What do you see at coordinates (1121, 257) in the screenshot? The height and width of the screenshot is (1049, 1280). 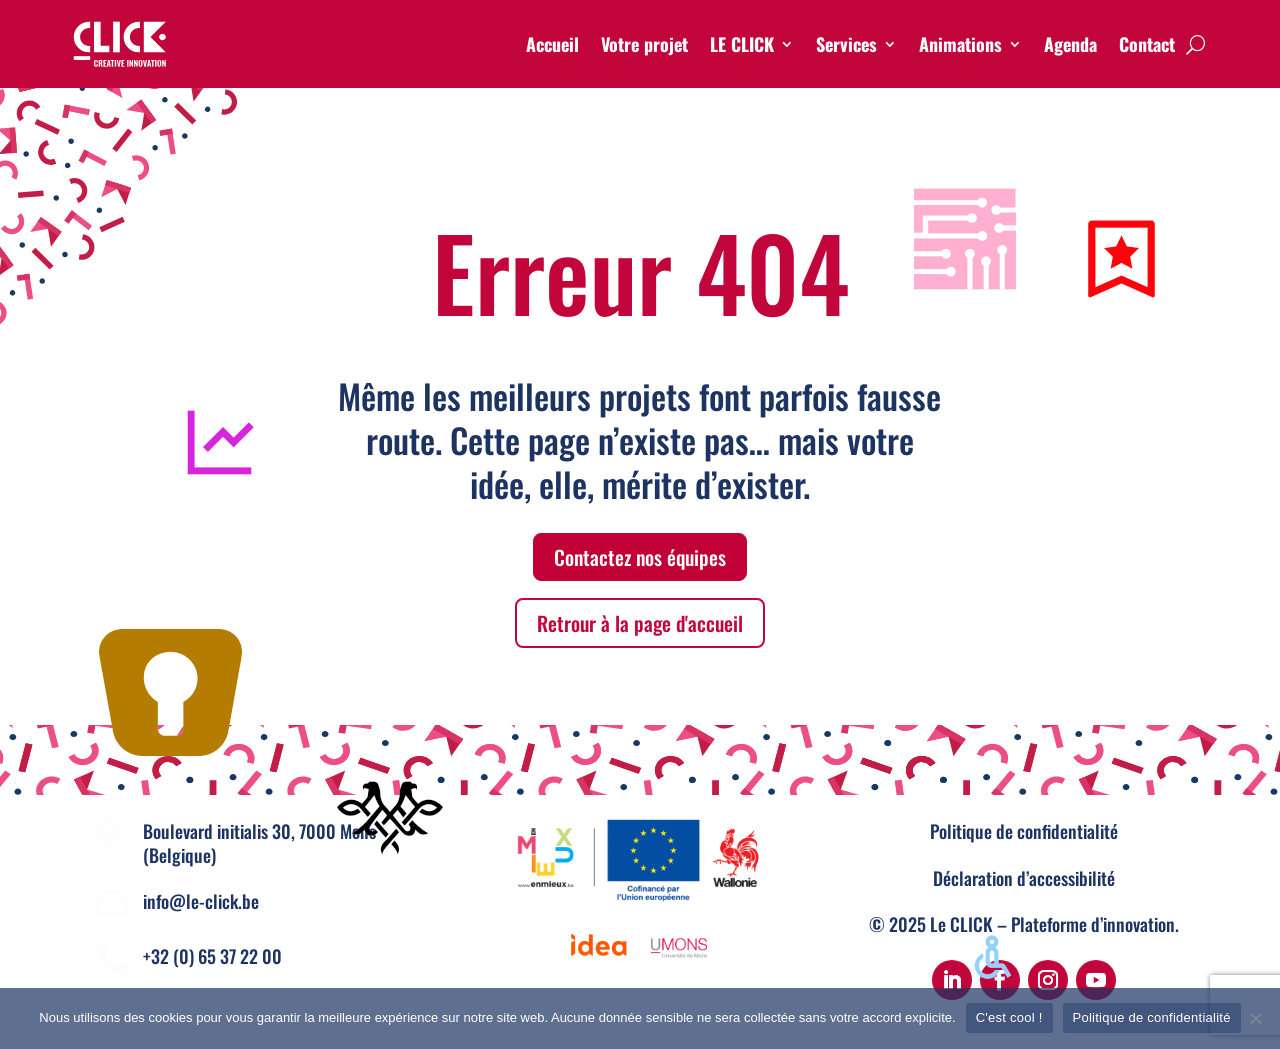 I see `bookmark this item as a favorite` at bounding box center [1121, 257].